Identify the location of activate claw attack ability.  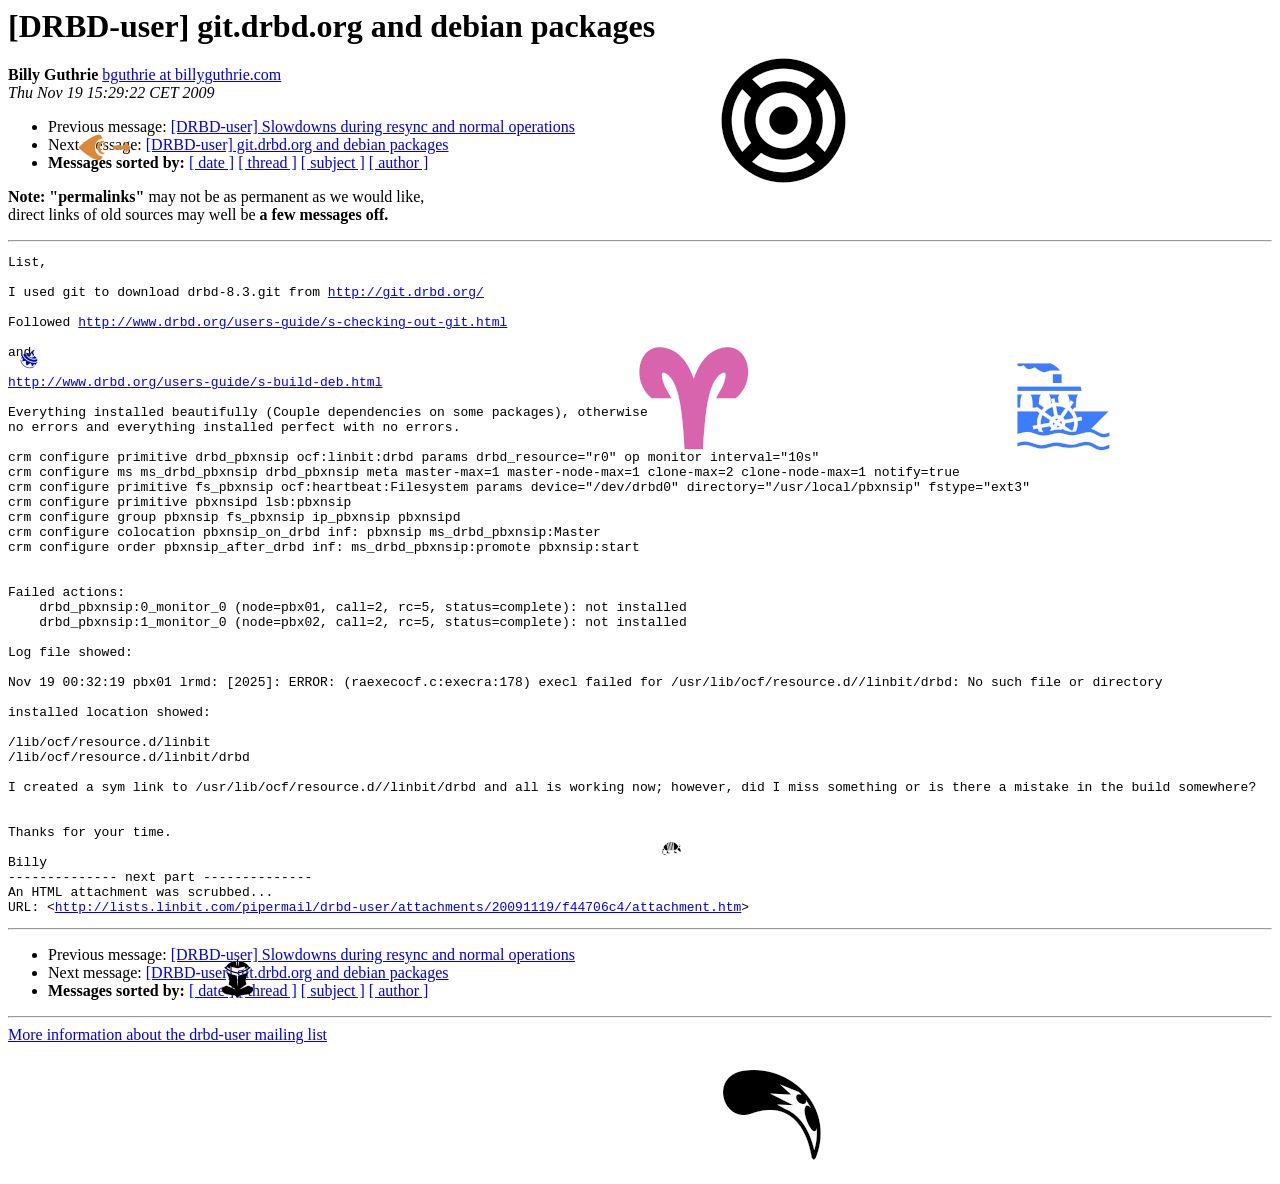
(772, 1117).